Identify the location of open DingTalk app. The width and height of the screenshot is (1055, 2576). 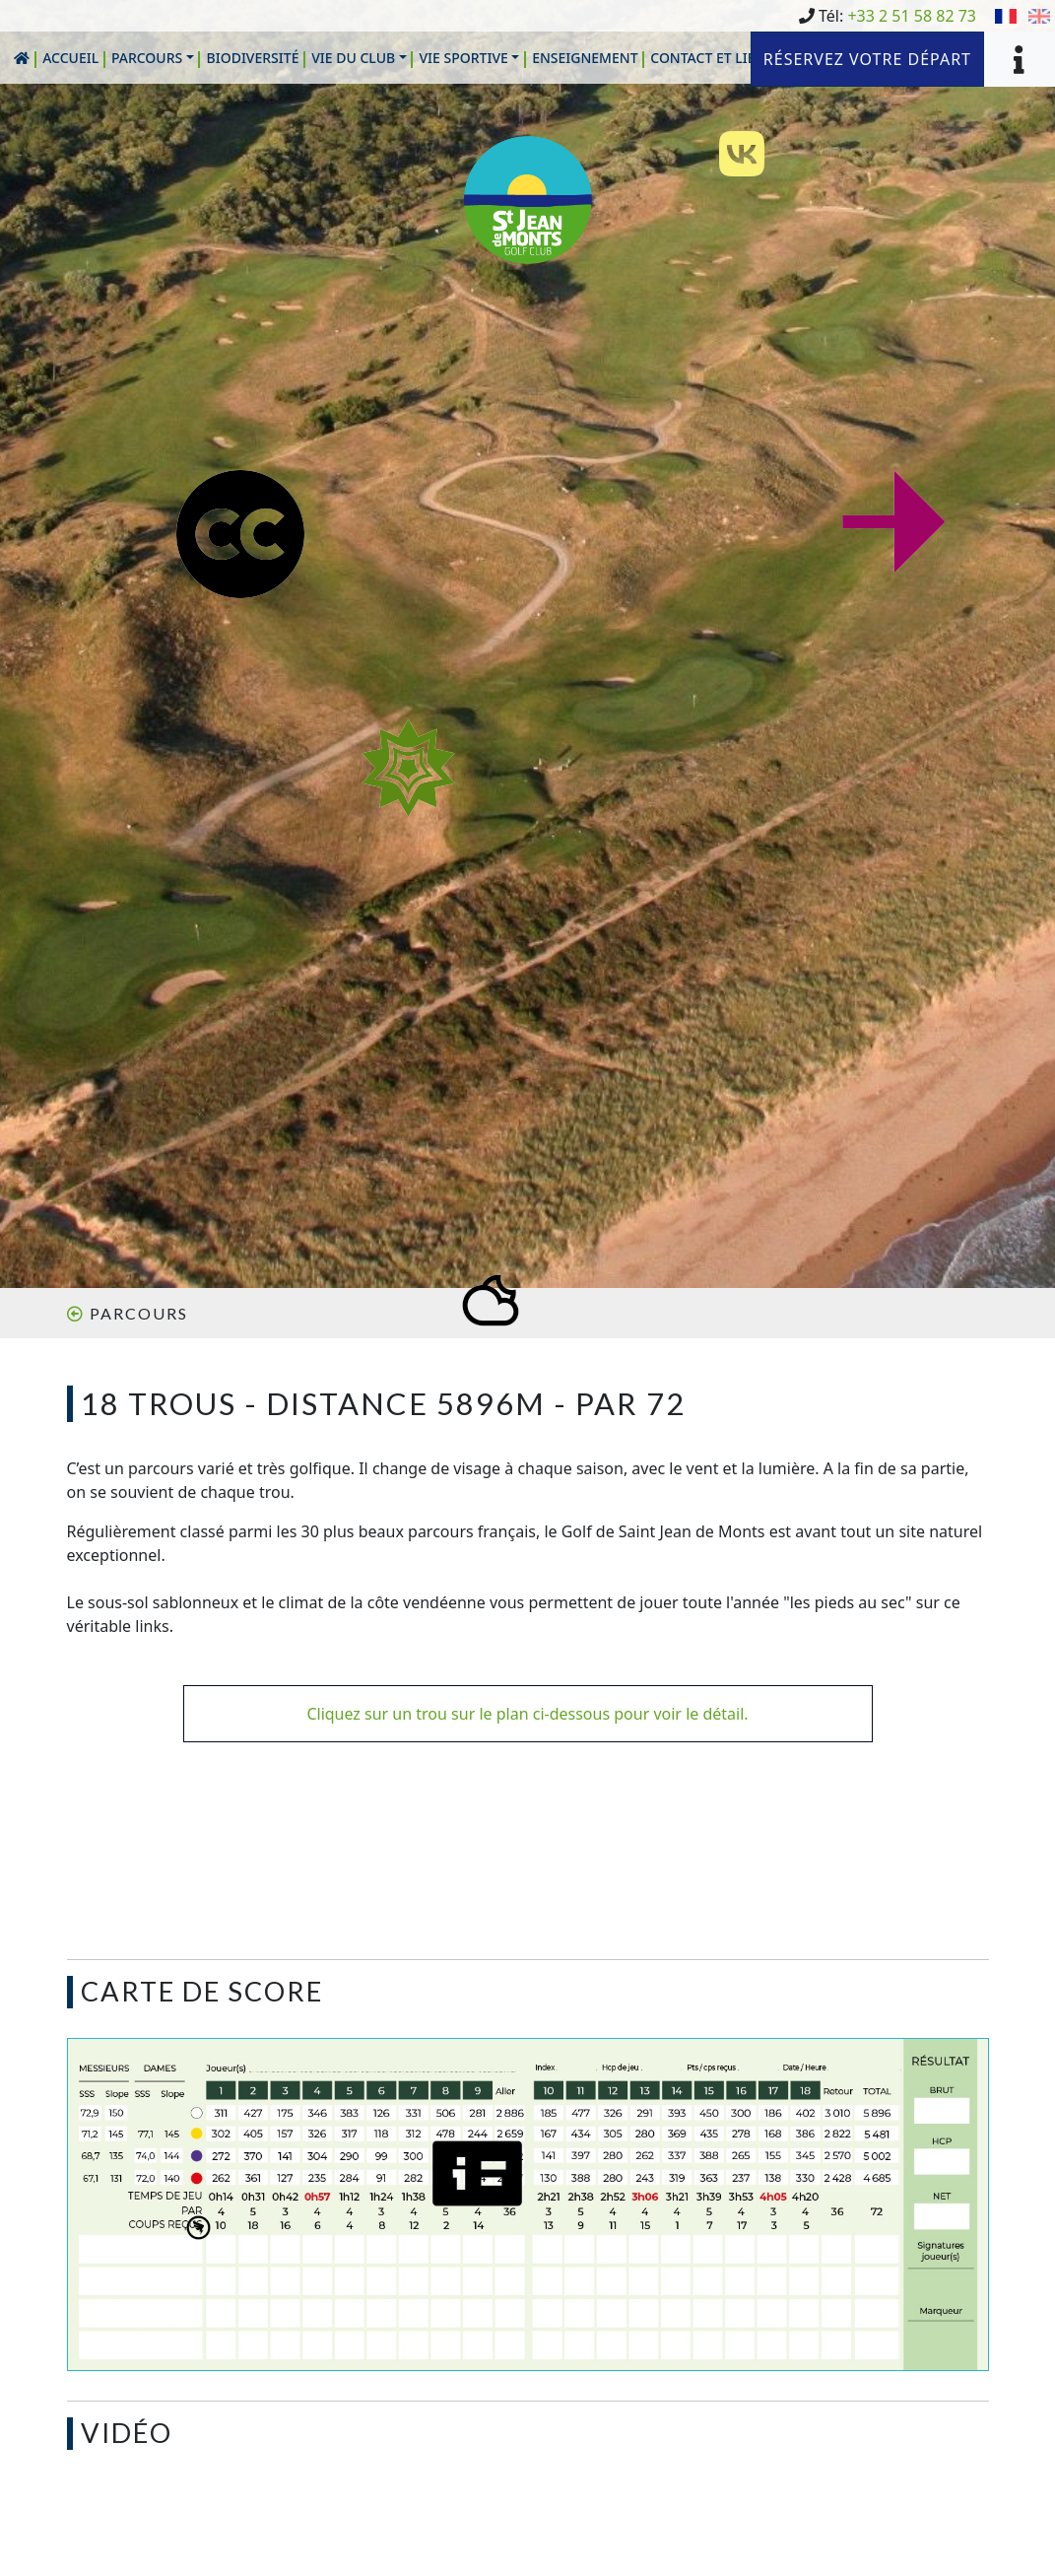
(198, 2227).